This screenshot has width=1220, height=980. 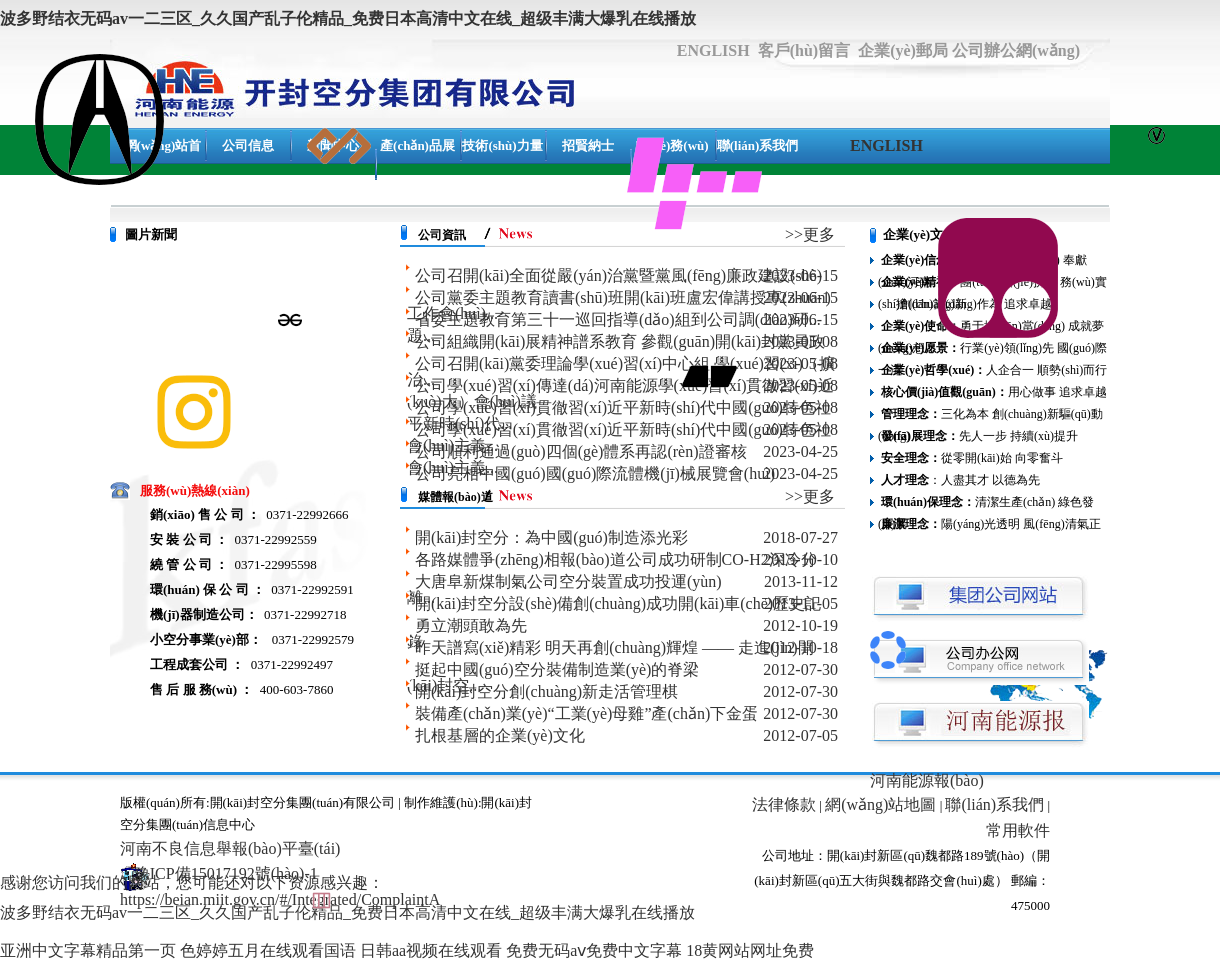 What do you see at coordinates (1156, 135) in the screenshot?
I see `semantic versioning (semver) logo` at bounding box center [1156, 135].